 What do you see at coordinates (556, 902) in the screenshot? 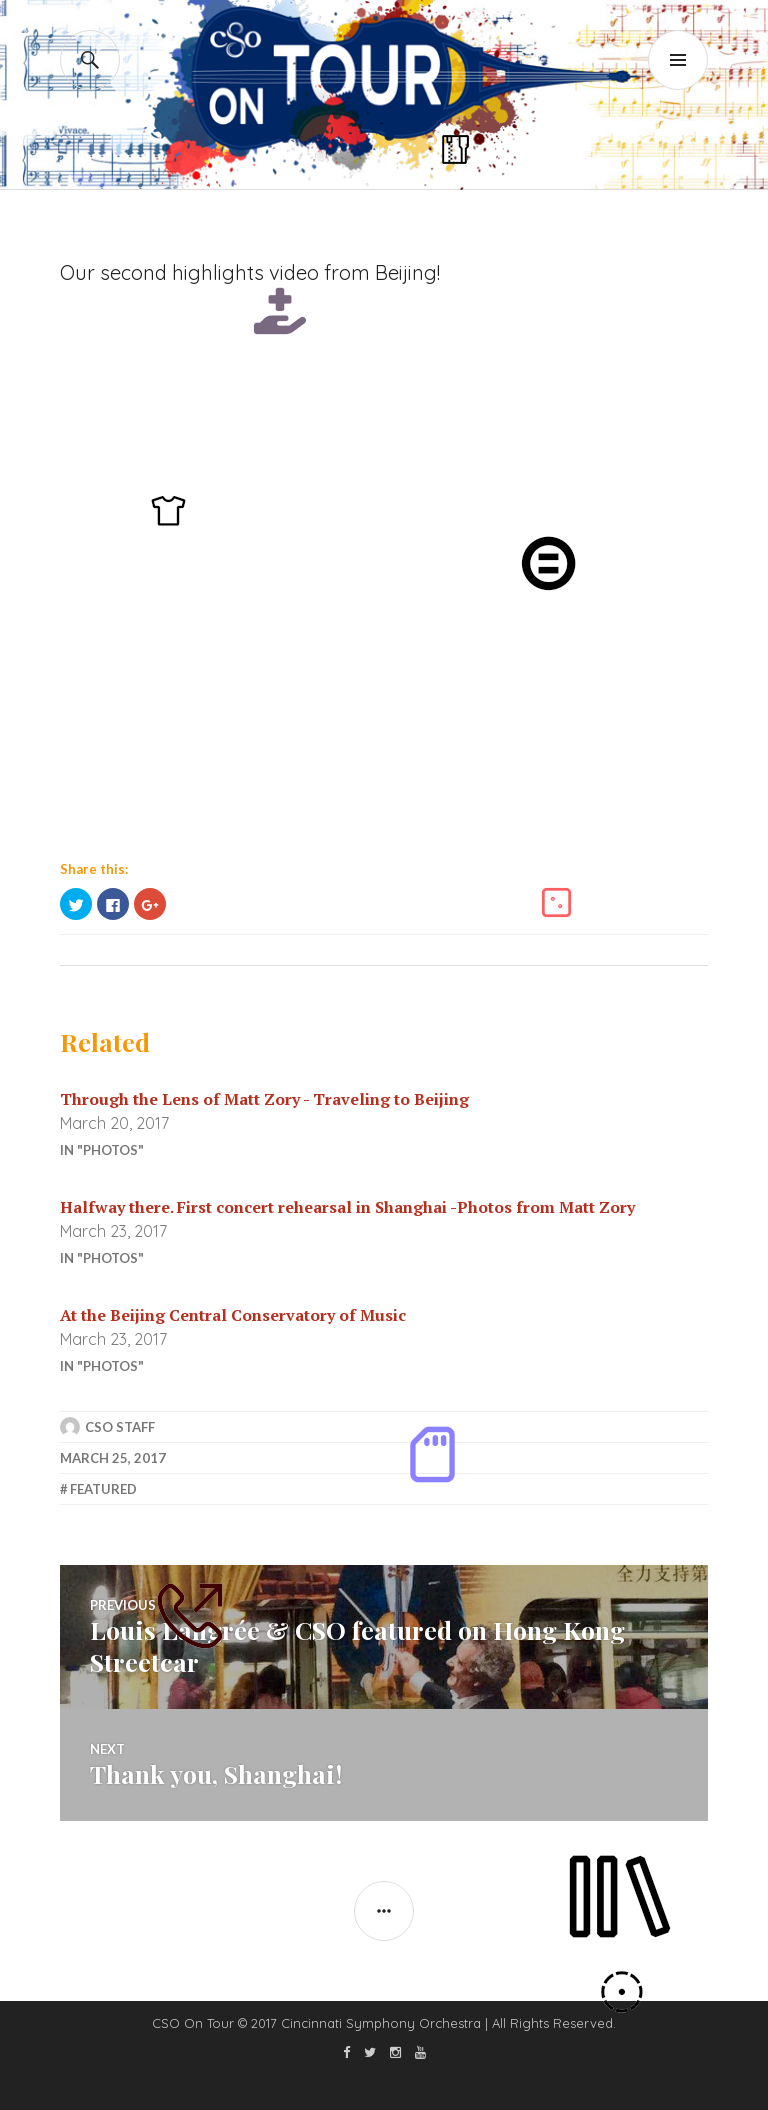
I see `randomize or shuffle content` at bounding box center [556, 902].